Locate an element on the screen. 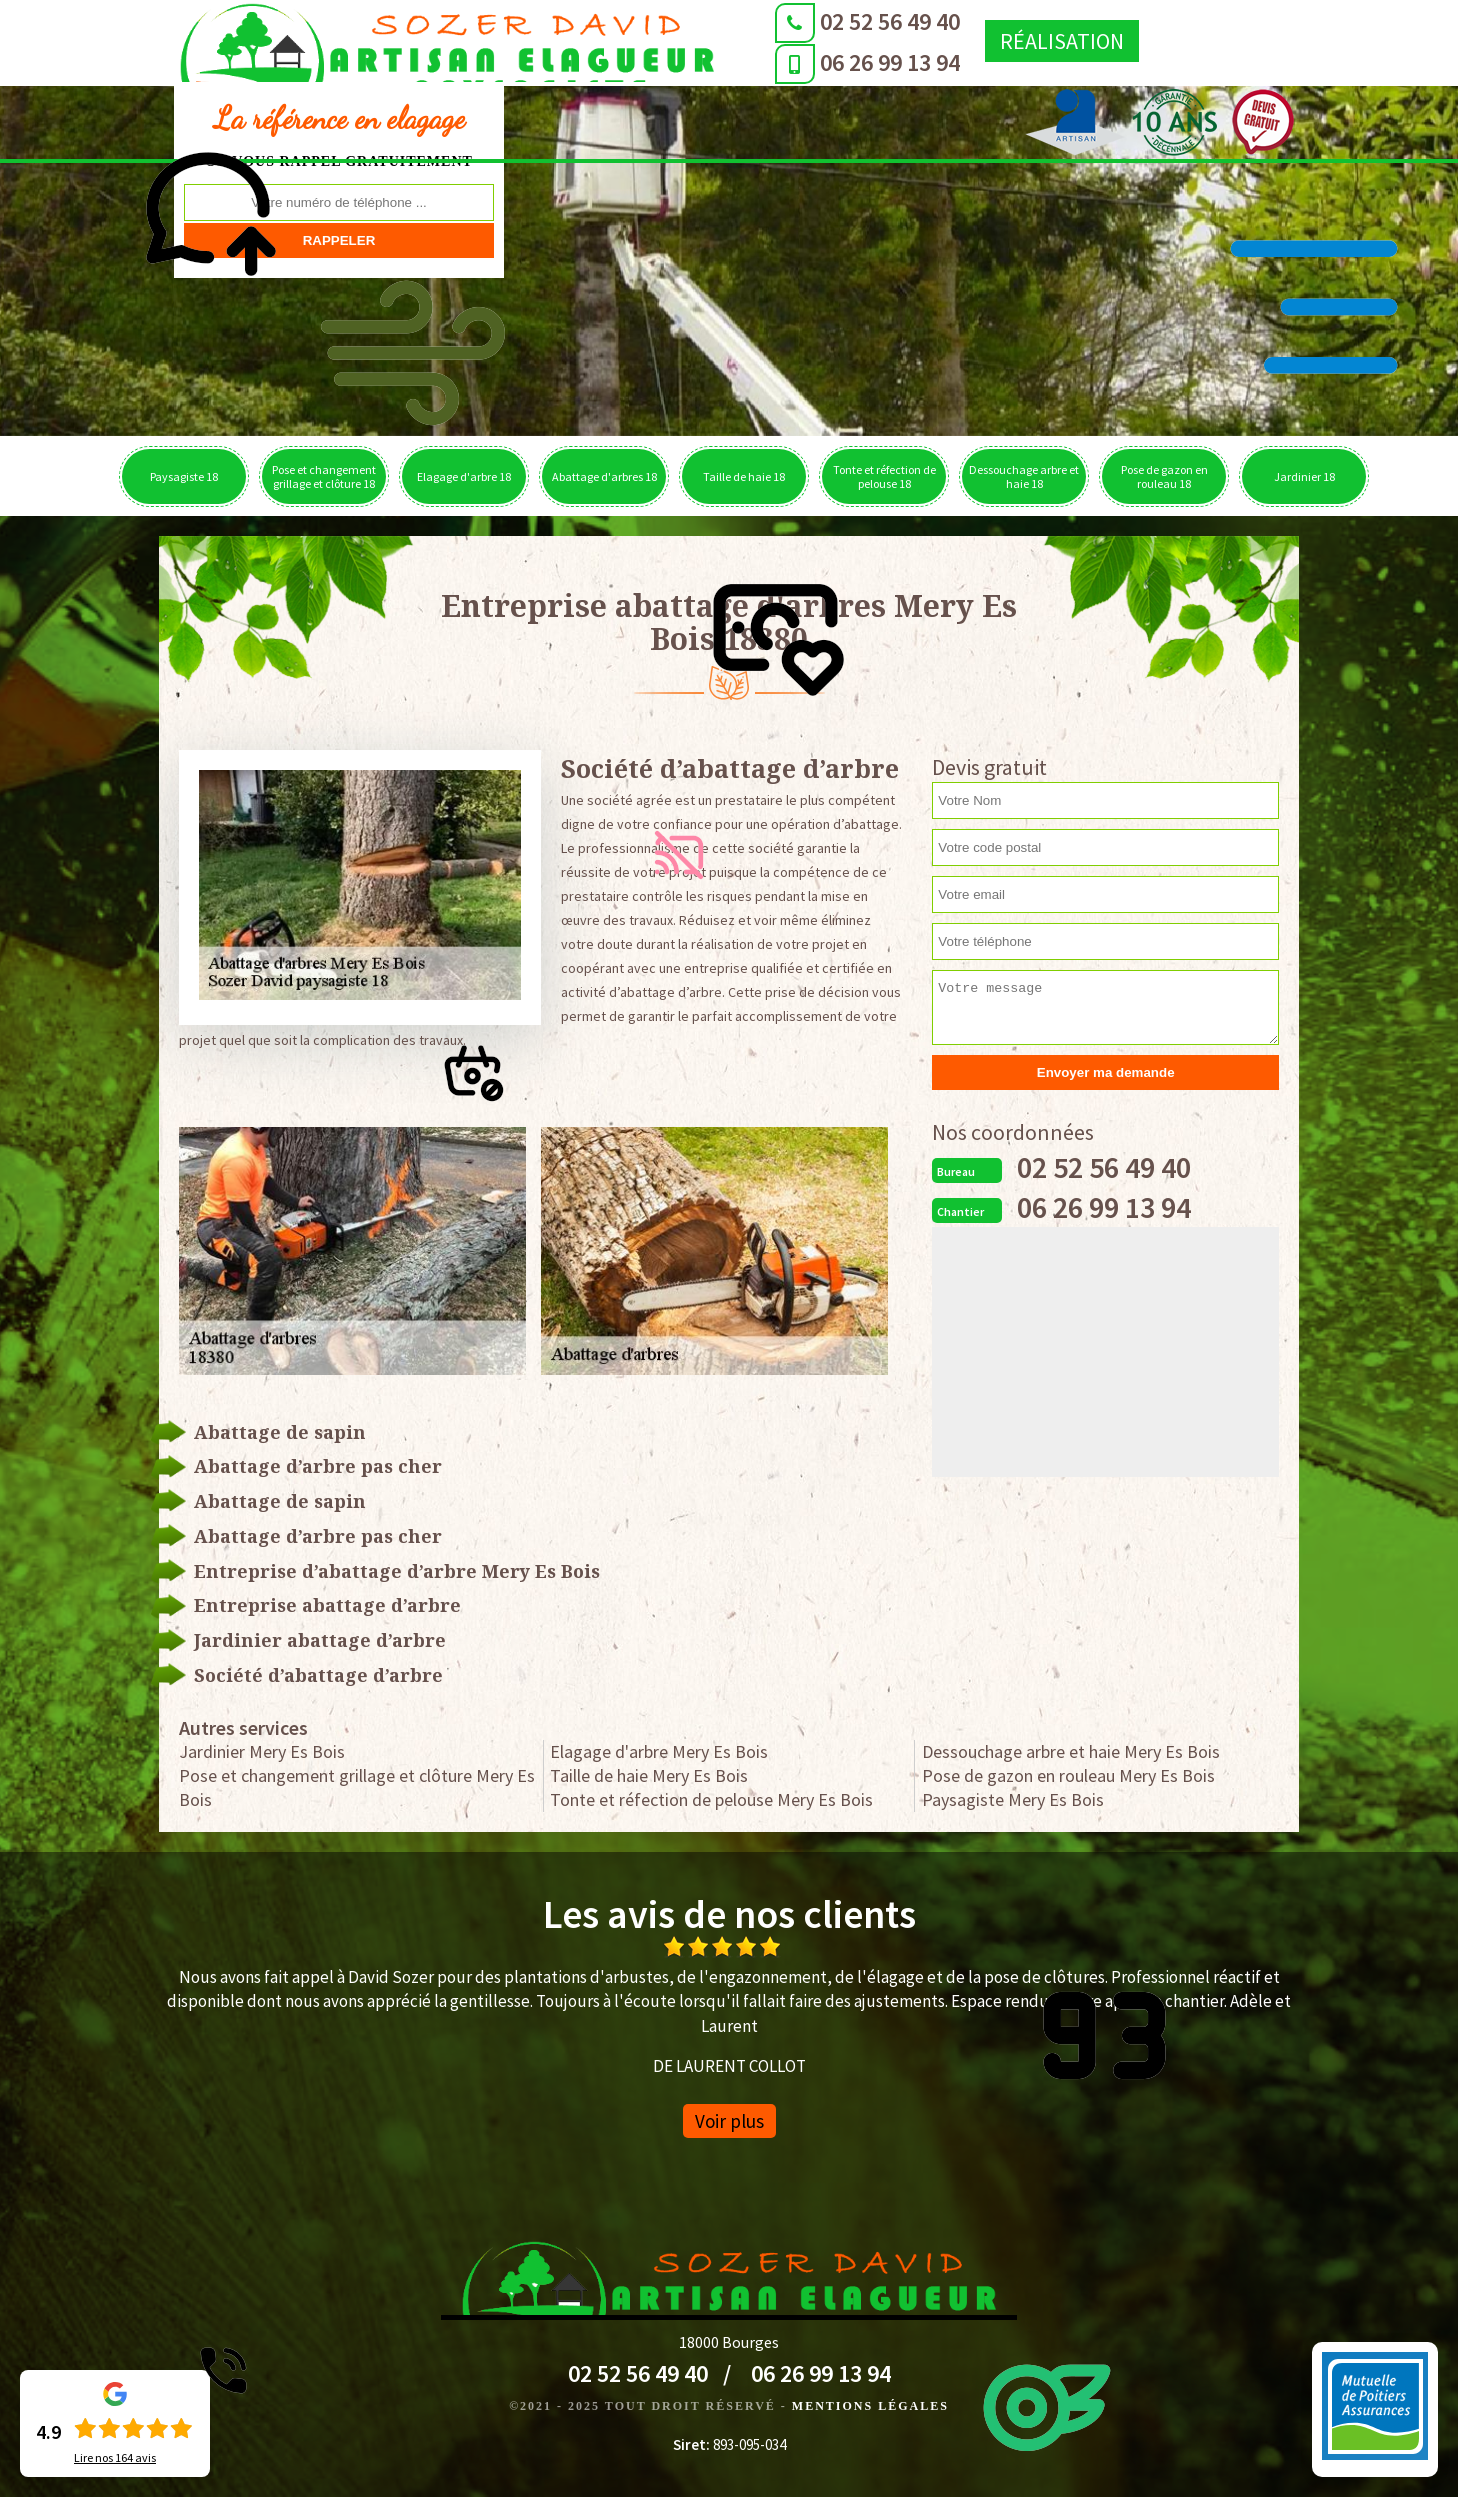  displays the number 93 as a badge or counter is located at coordinates (1104, 2035).